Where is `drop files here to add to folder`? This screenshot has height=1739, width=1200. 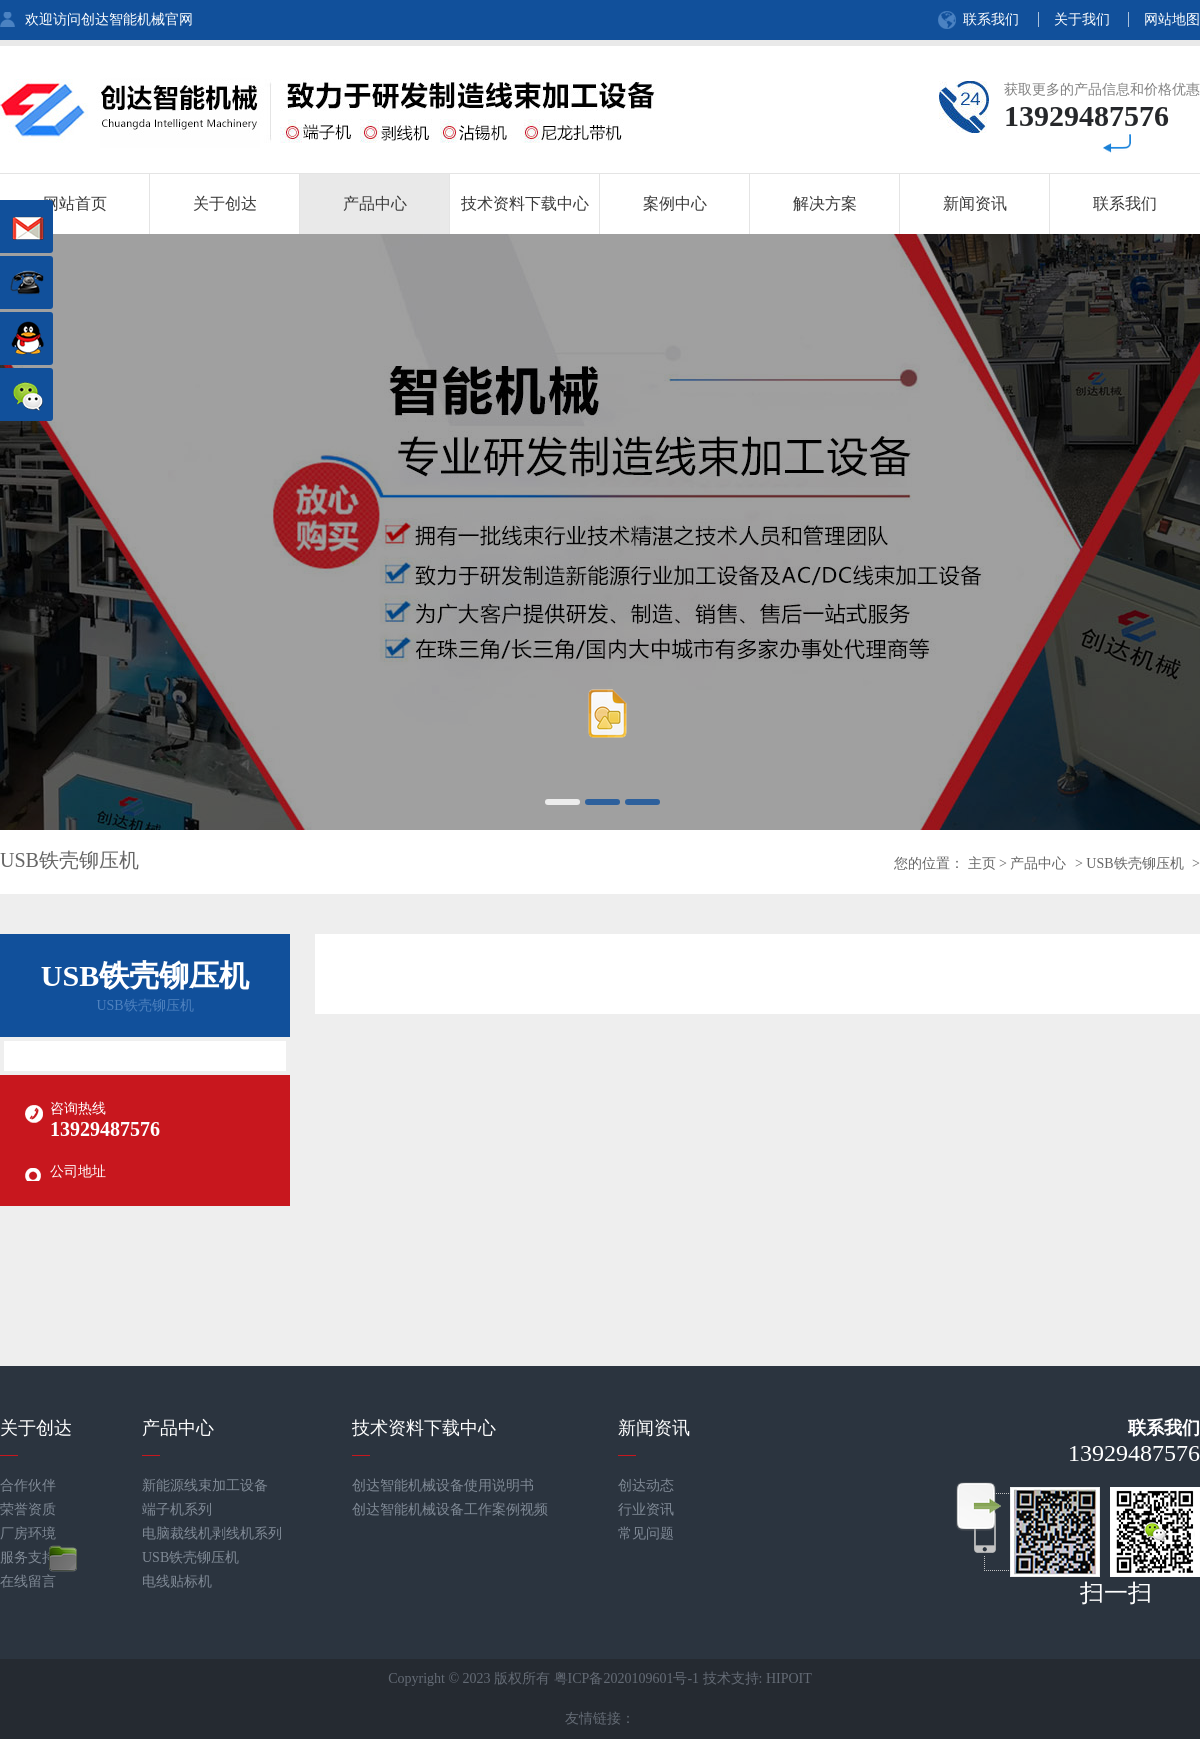
drop files here to add to folder is located at coordinates (63, 1558).